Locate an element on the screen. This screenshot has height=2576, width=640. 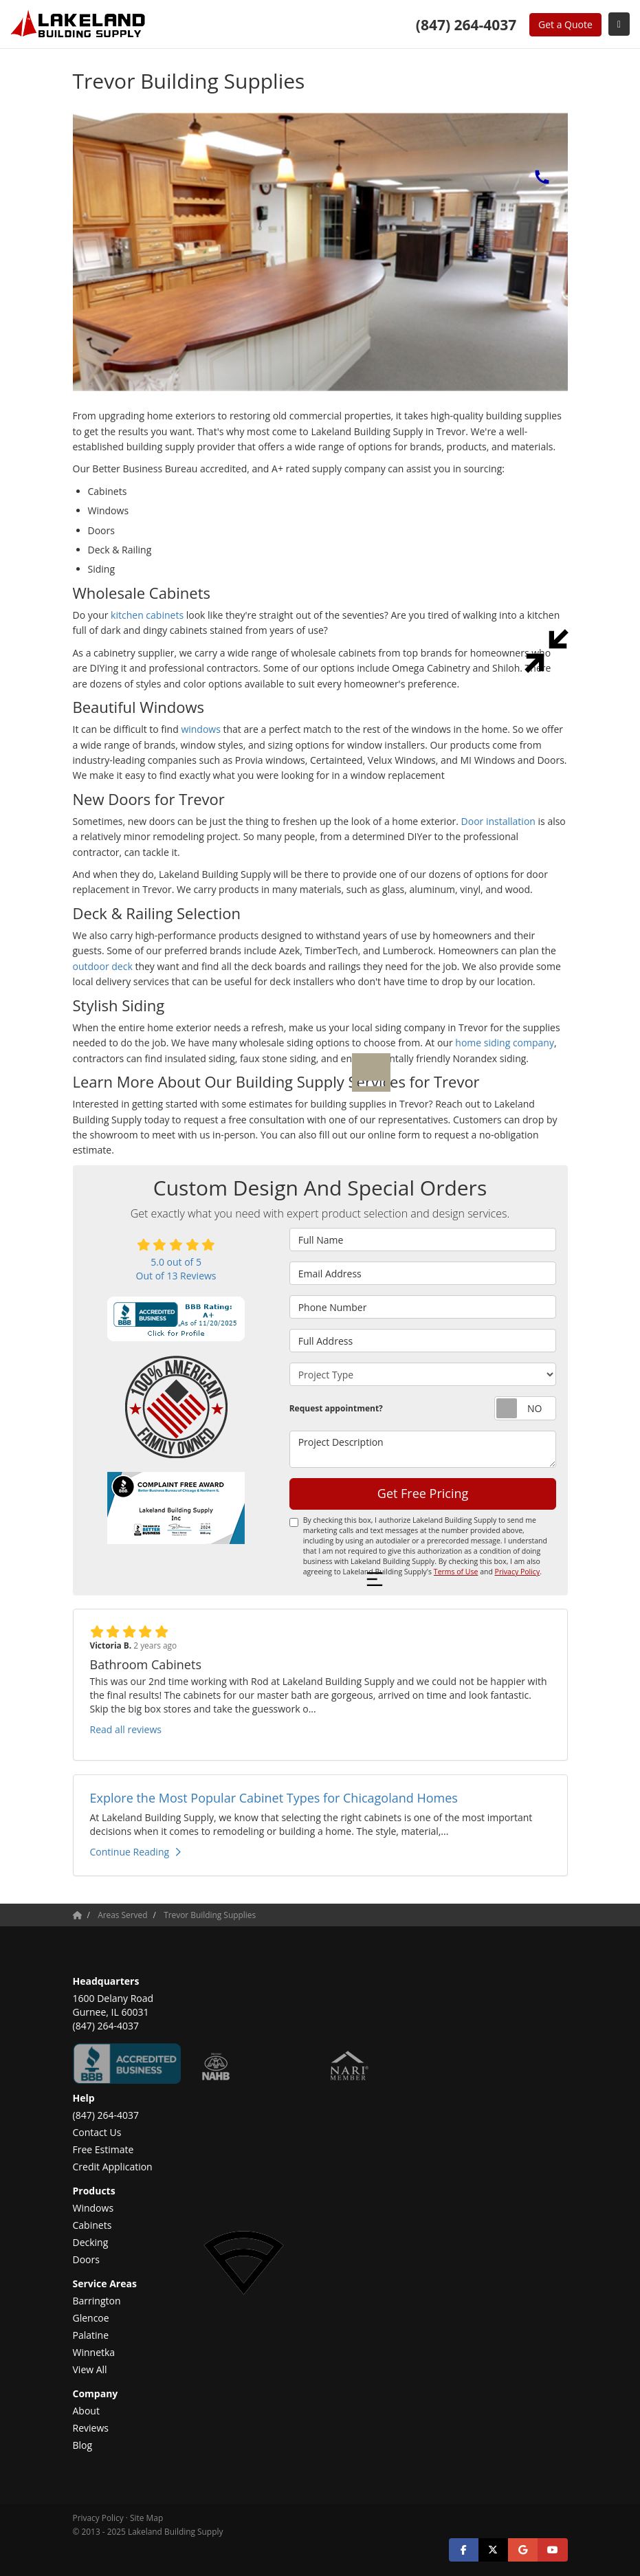
open navigation menu is located at coordinates (375, 1579).